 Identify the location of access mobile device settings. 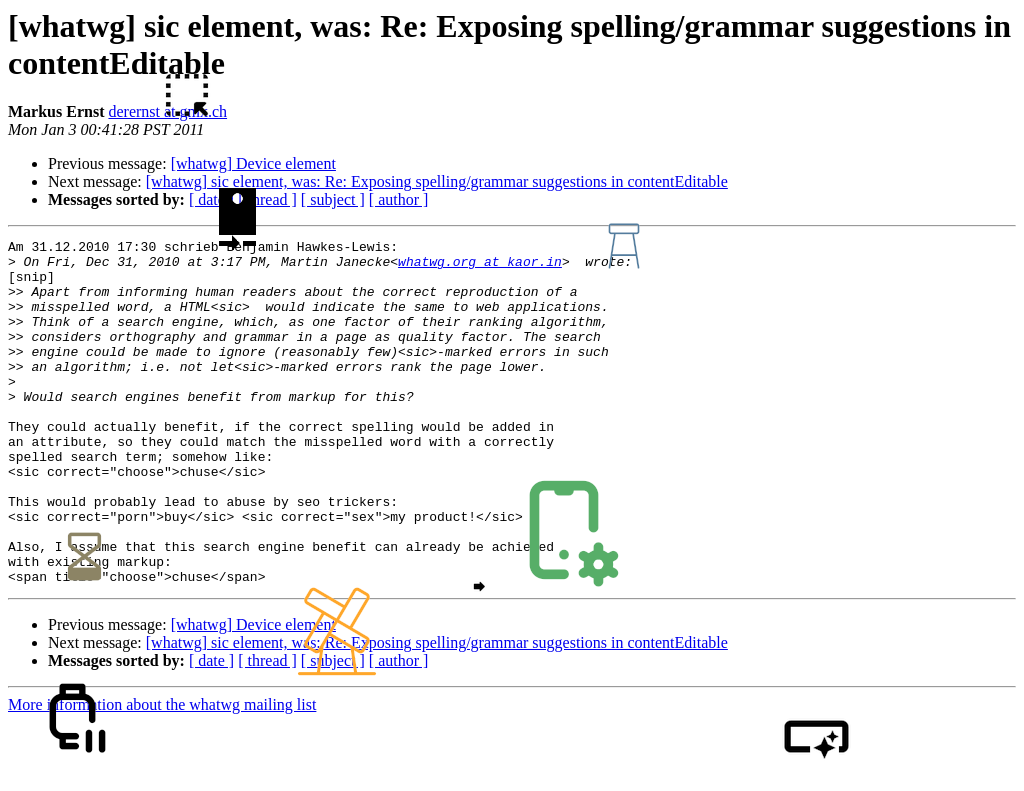
(564, 530).